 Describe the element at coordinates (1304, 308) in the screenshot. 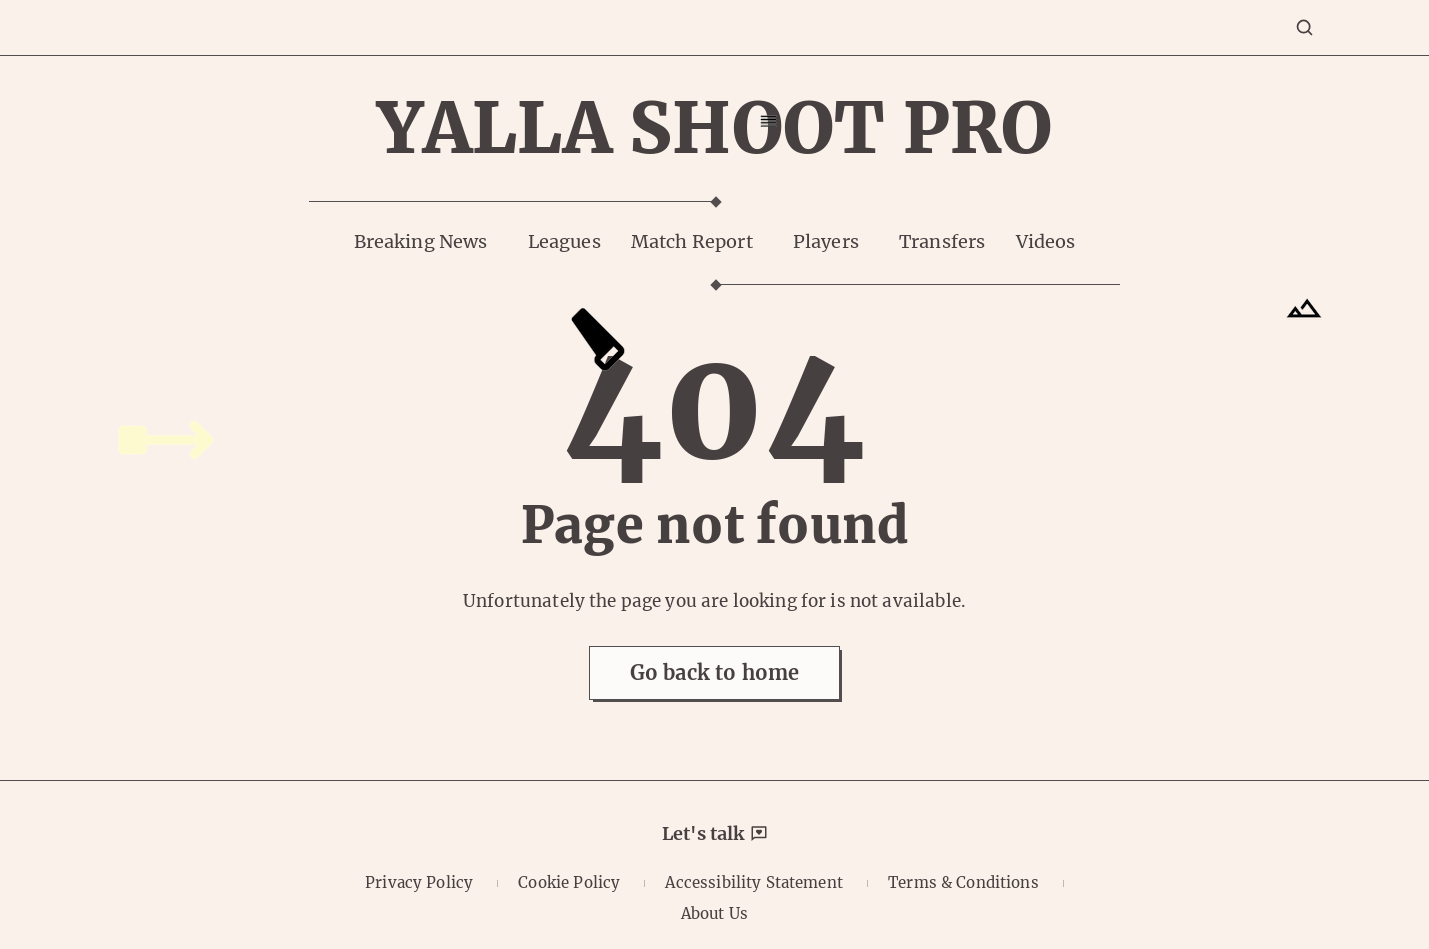

I see `apply a landscape or mountains photo filter` at that location.